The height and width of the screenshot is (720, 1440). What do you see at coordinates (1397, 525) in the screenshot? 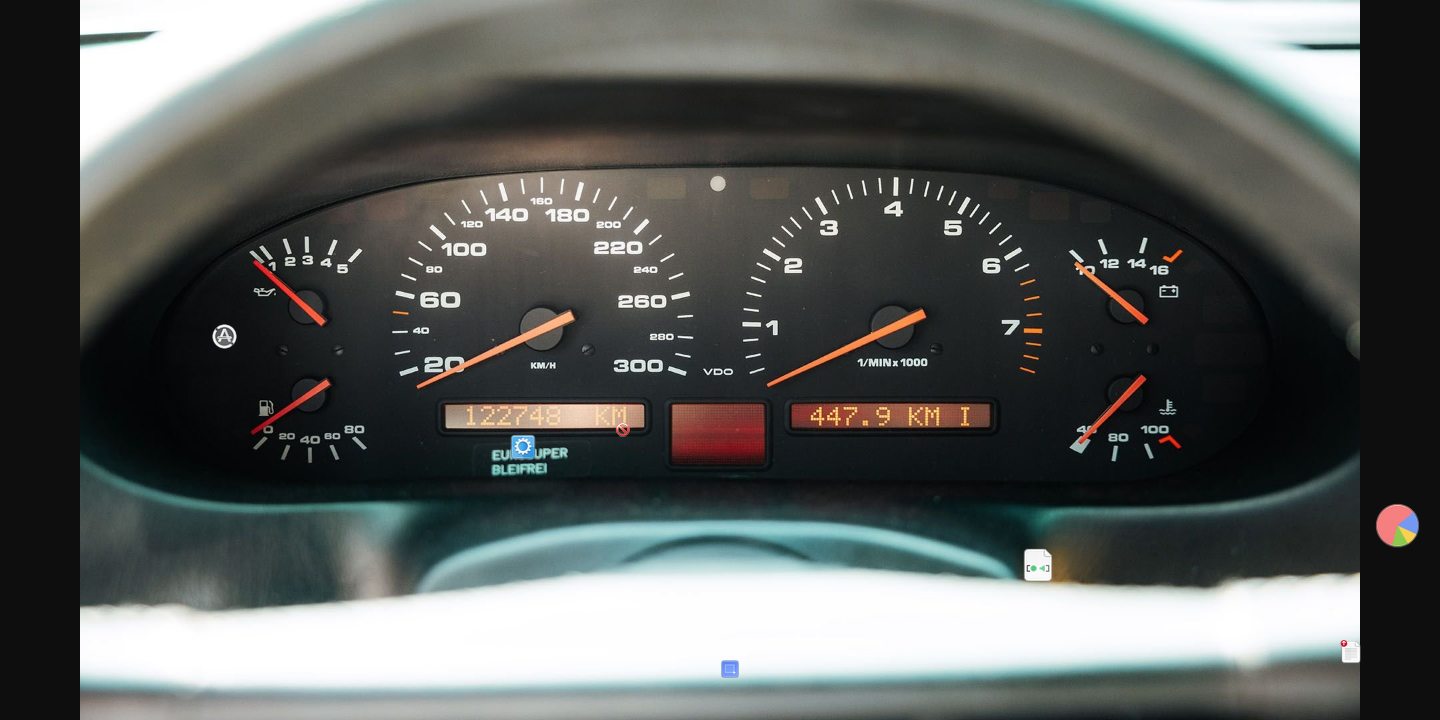
I see `open disk usage analyzer app` at bounding box center [1397, 525].